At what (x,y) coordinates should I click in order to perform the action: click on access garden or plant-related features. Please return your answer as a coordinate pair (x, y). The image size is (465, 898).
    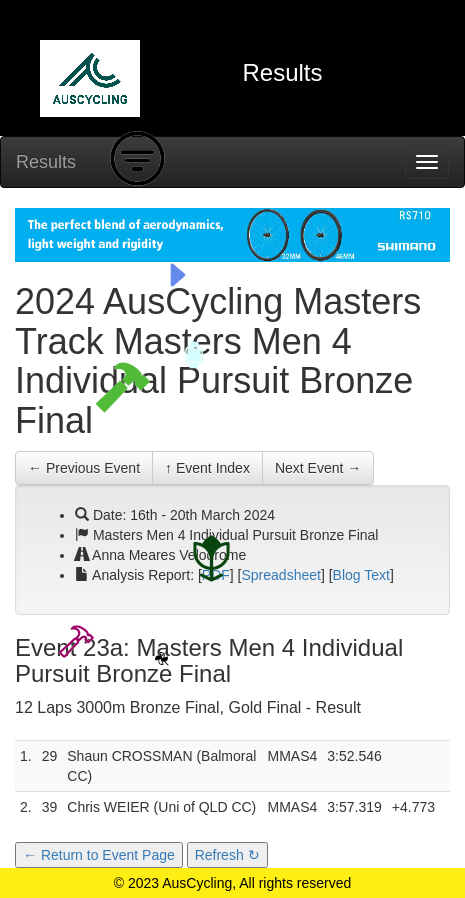
    Looking at the image, I should click on (211, 558).